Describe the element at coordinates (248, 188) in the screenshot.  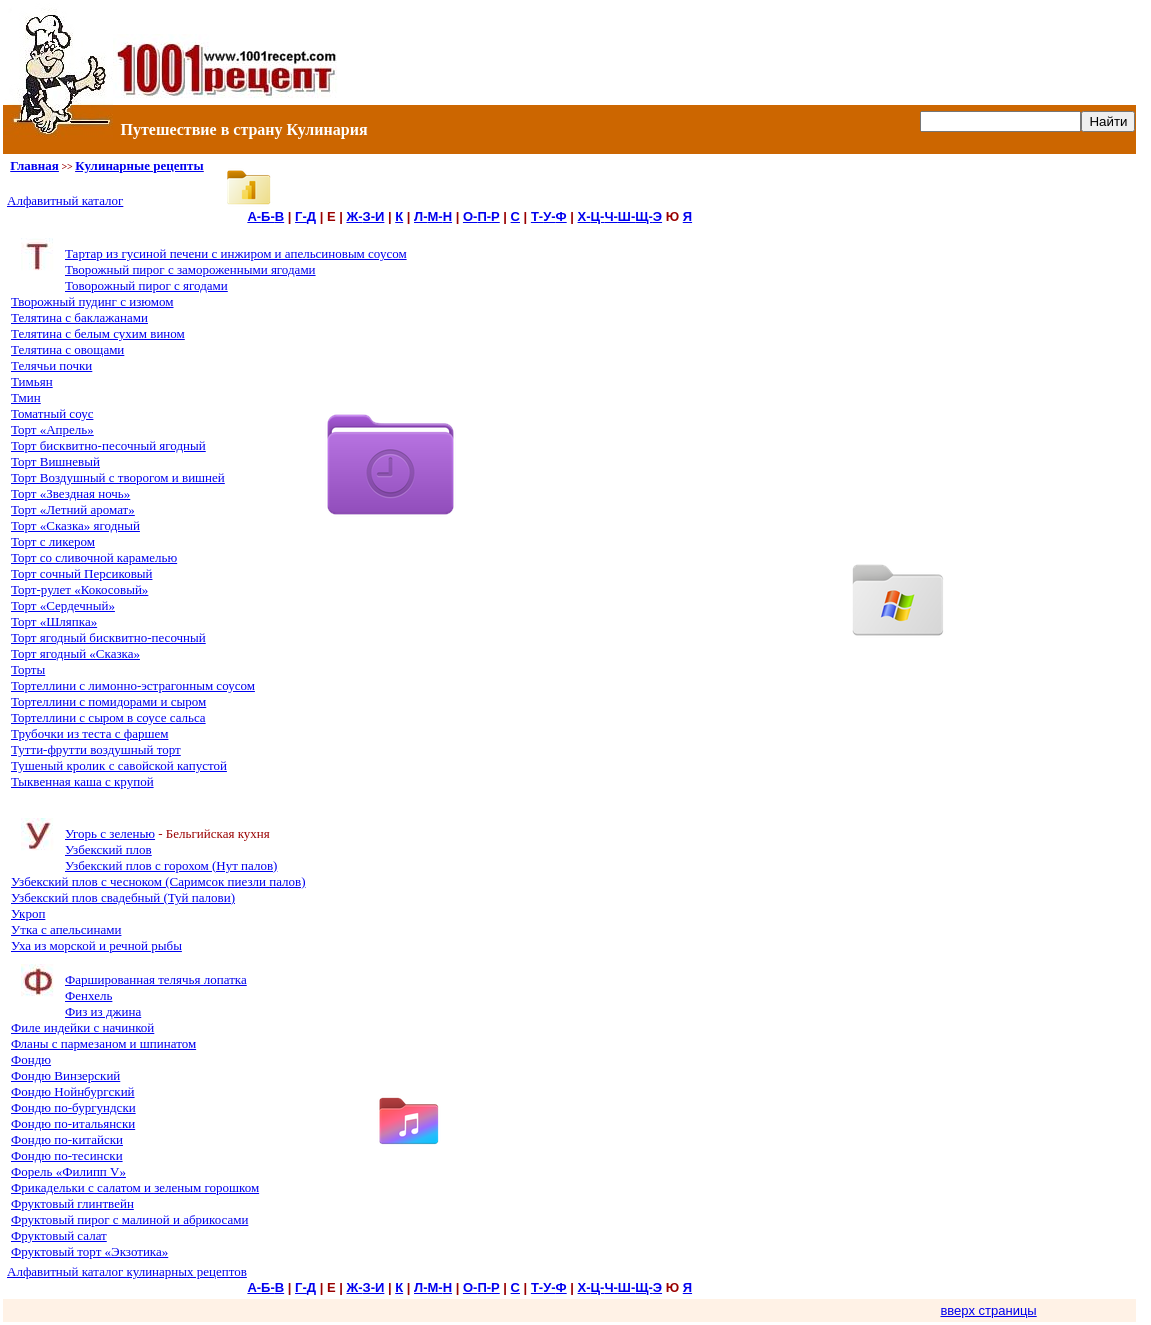
I see `open folder containing Power BI files` at that location.